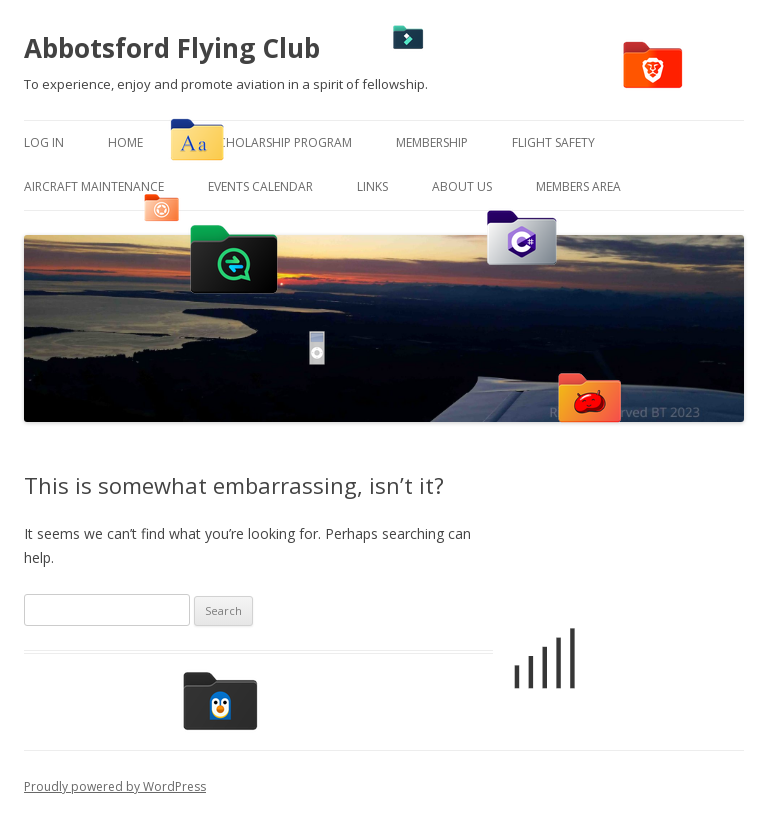  I want to click on mobile network signal strength indicator, so click(547, 656).